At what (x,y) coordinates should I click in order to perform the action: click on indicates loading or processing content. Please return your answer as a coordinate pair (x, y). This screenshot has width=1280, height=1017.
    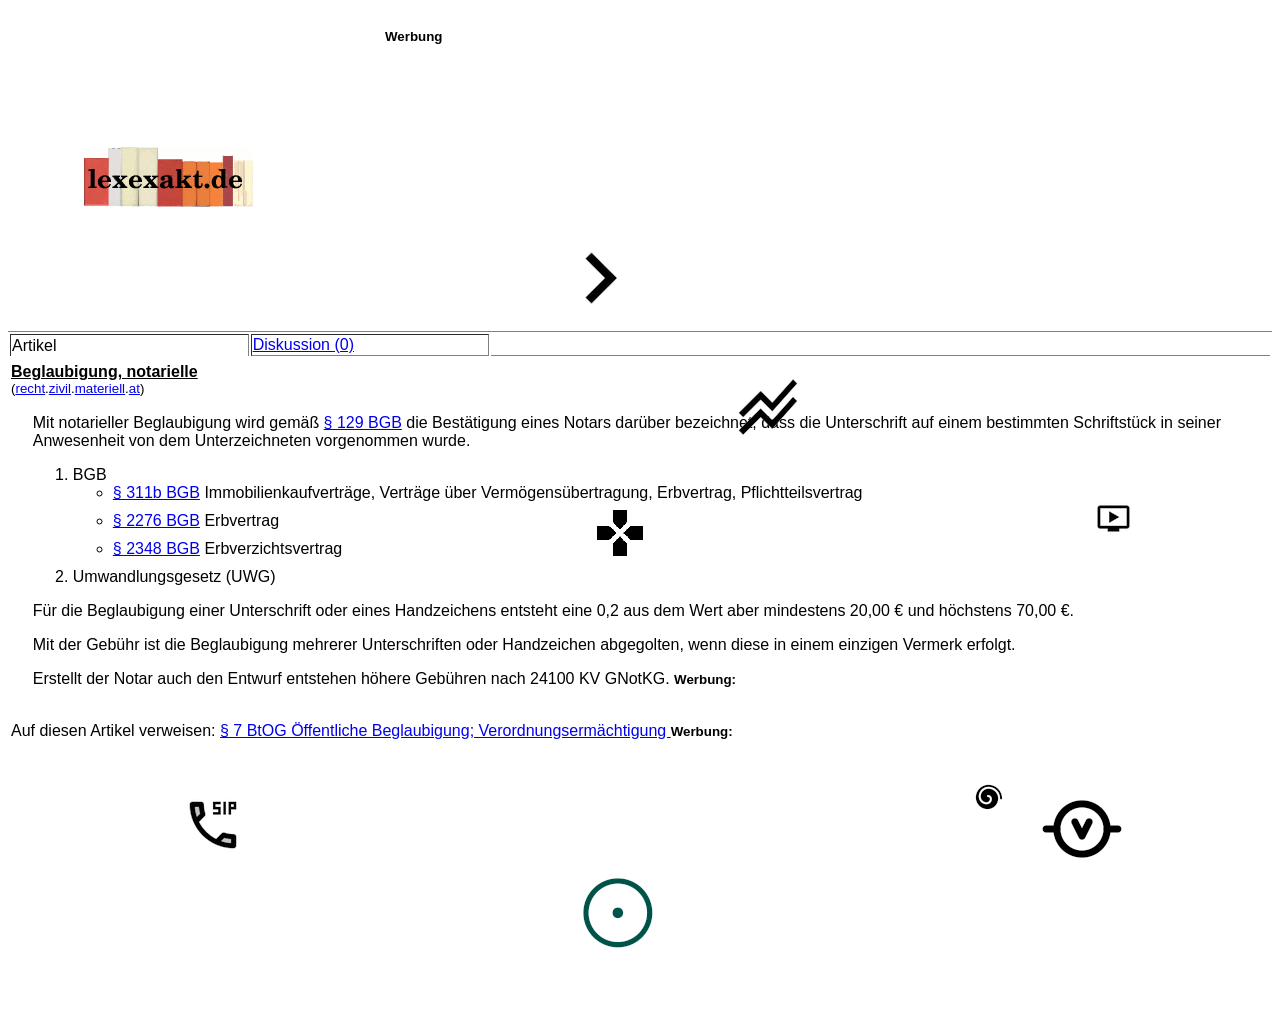
    Looking at the image, I should click on (987, 796).